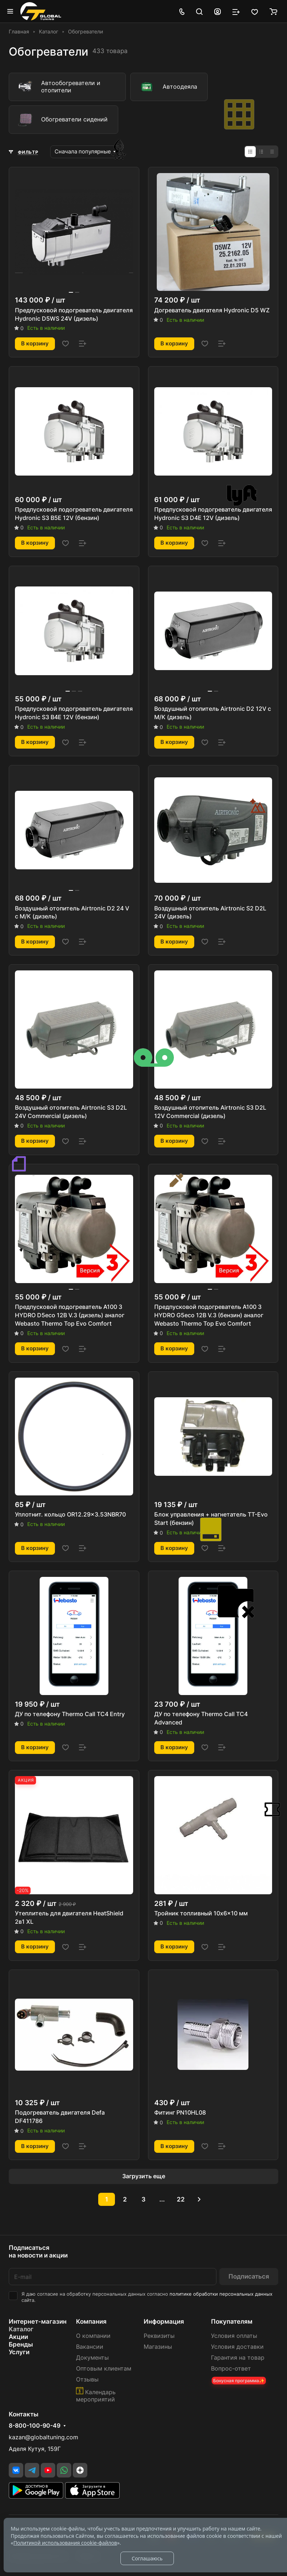  What do you see at coordinates (242, 495) in the screenshot?
I see `open the Lyft app` at bounding box center [242, 495].